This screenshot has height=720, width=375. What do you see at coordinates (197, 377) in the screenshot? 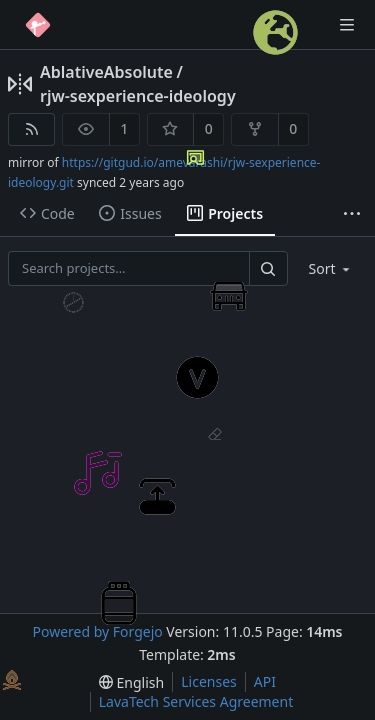
I see `indicates a verified status or account` at bounding box center [197, 377].